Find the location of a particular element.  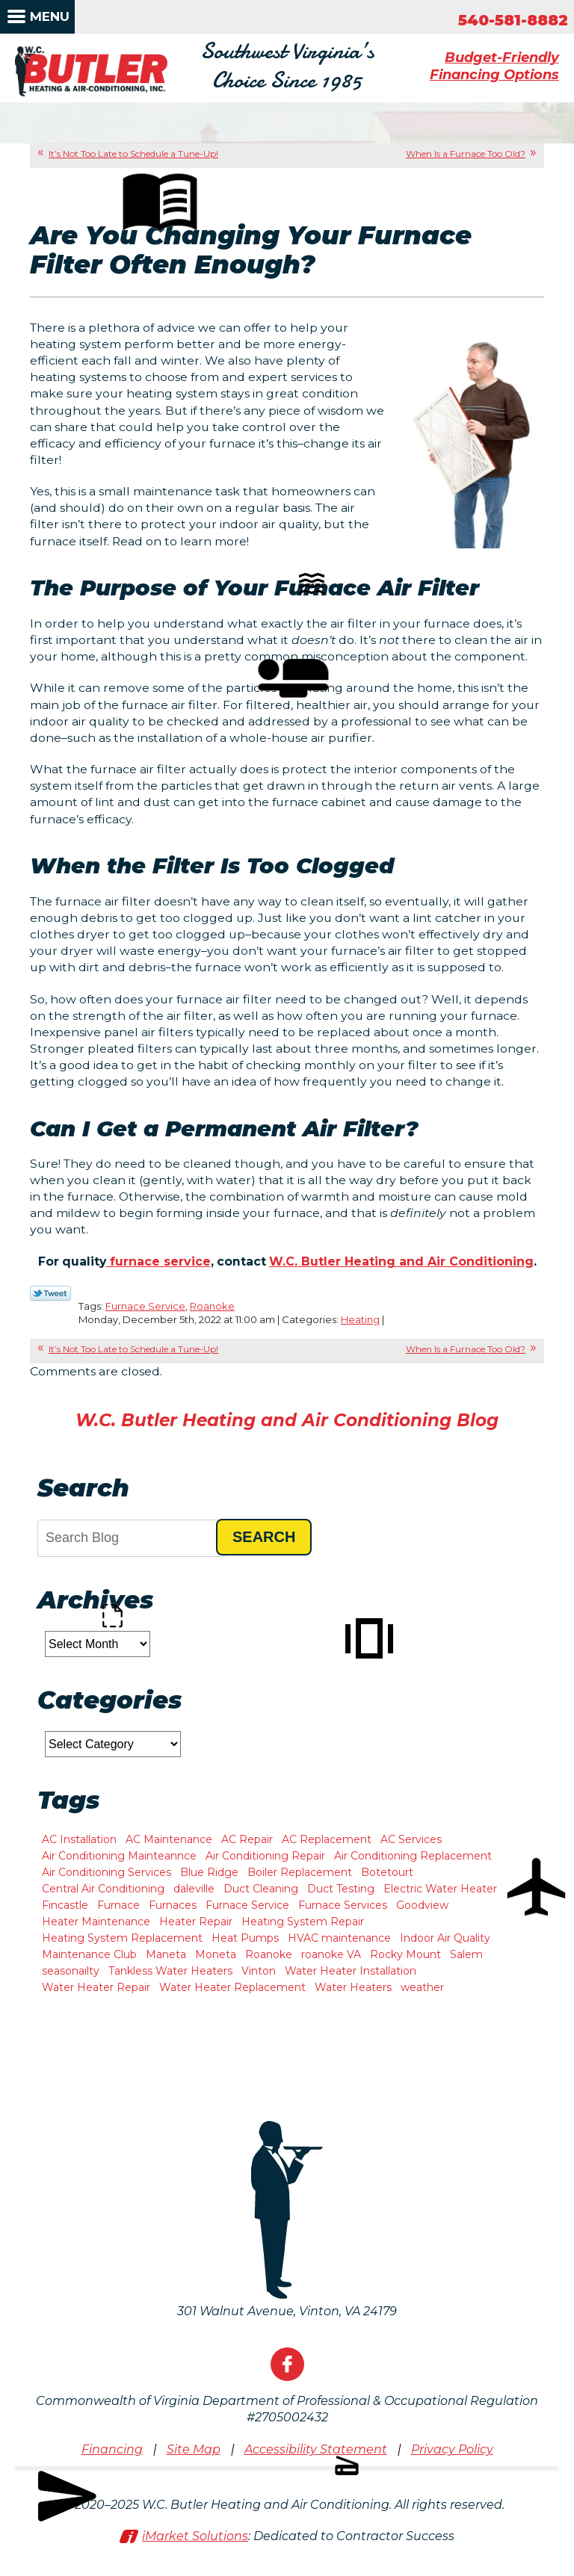

indicates flat-bed seat available on flight is located at coordinates (293, 676).